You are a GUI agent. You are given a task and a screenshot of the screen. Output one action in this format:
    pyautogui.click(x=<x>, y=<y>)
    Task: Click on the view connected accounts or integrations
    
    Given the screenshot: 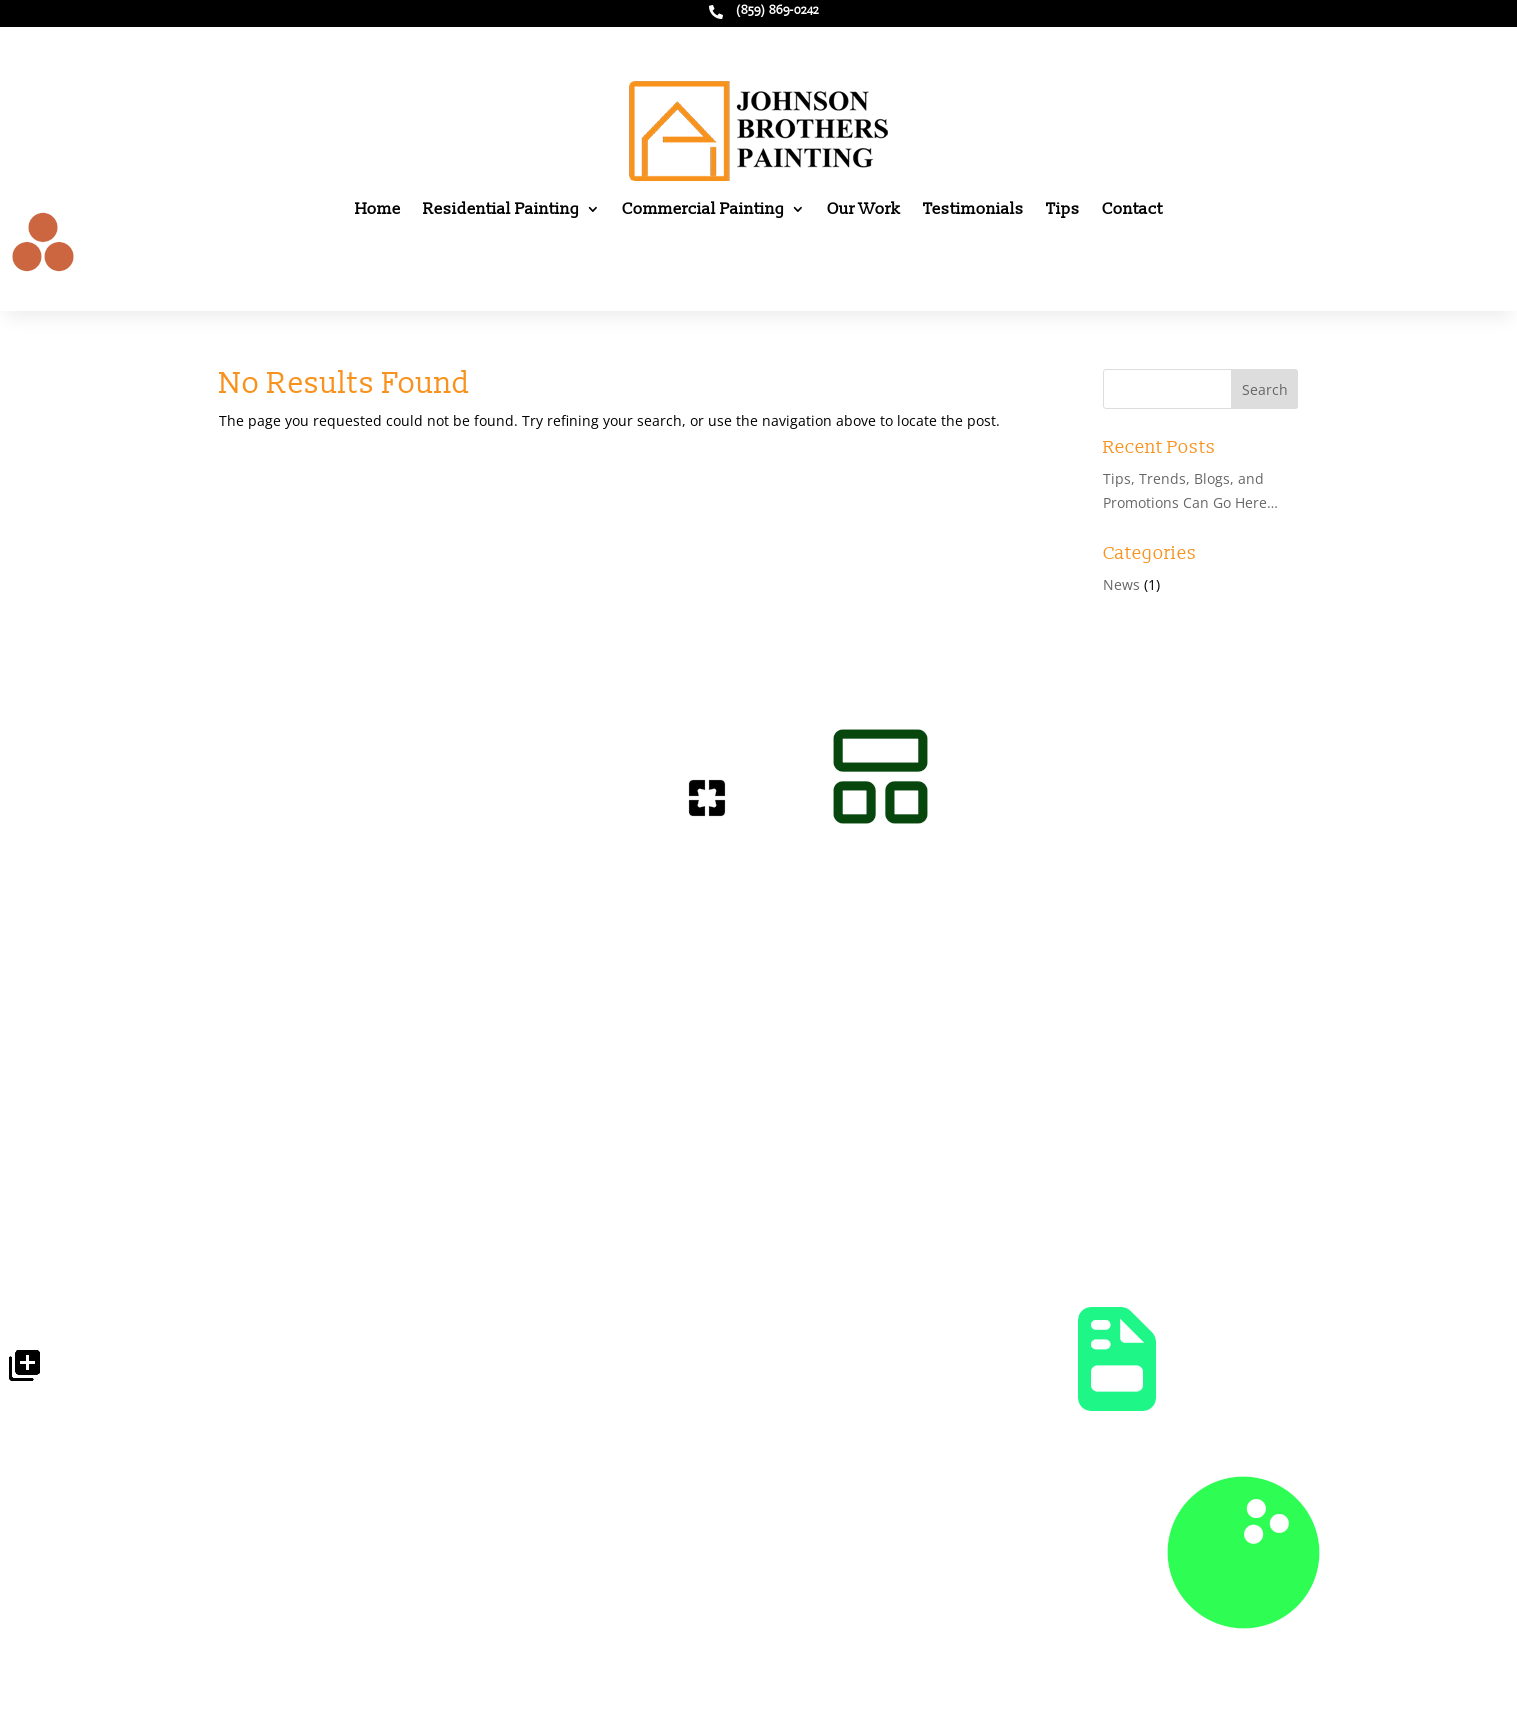 What is the action you would take?
    pyautogui.click(x=43, y=242)
    